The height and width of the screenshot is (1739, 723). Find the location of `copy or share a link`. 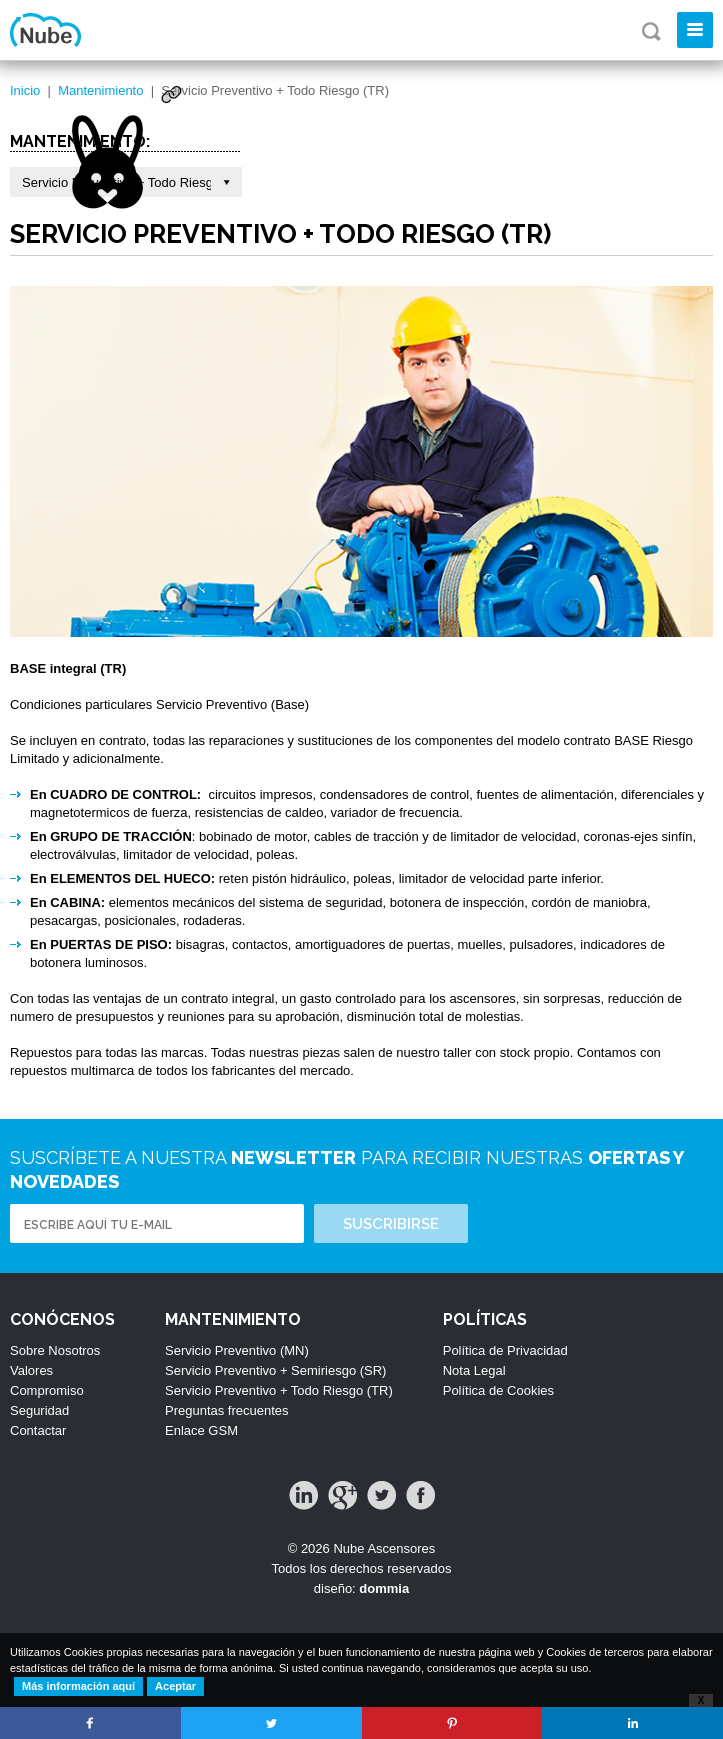

copy or share a link is located at coordinates (171, 94).